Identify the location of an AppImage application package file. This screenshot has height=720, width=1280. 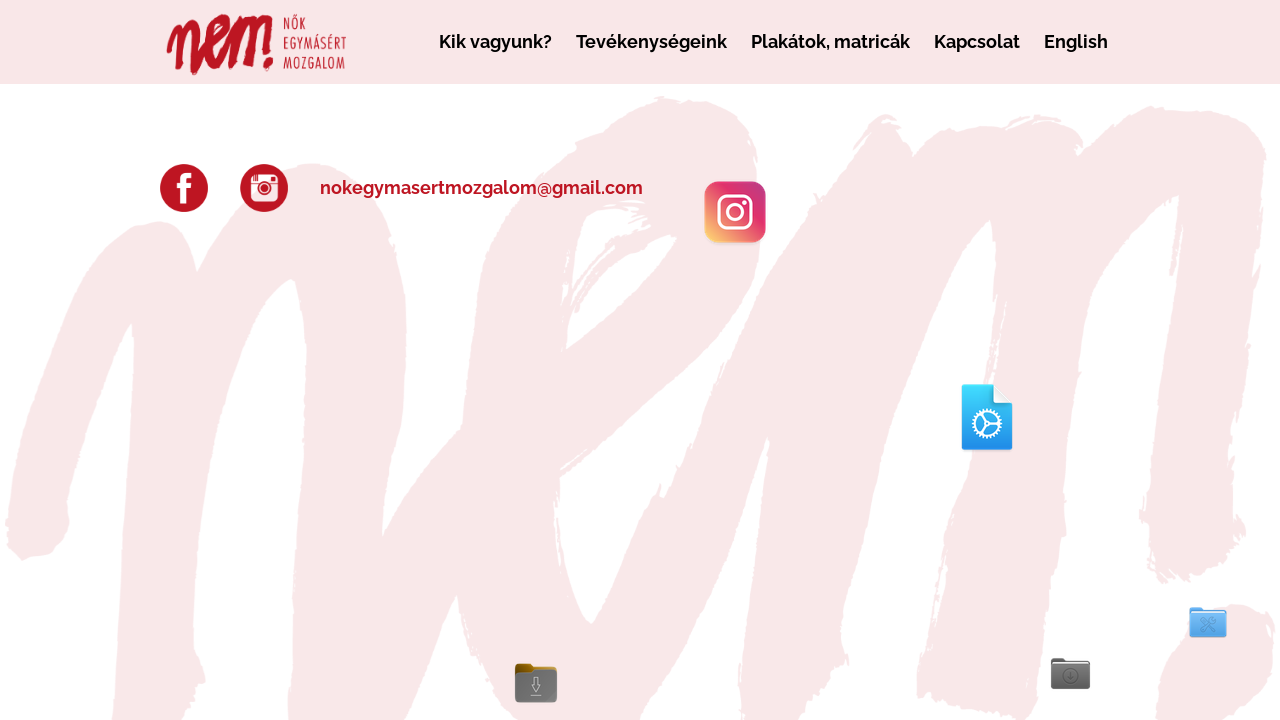
(987, 417).